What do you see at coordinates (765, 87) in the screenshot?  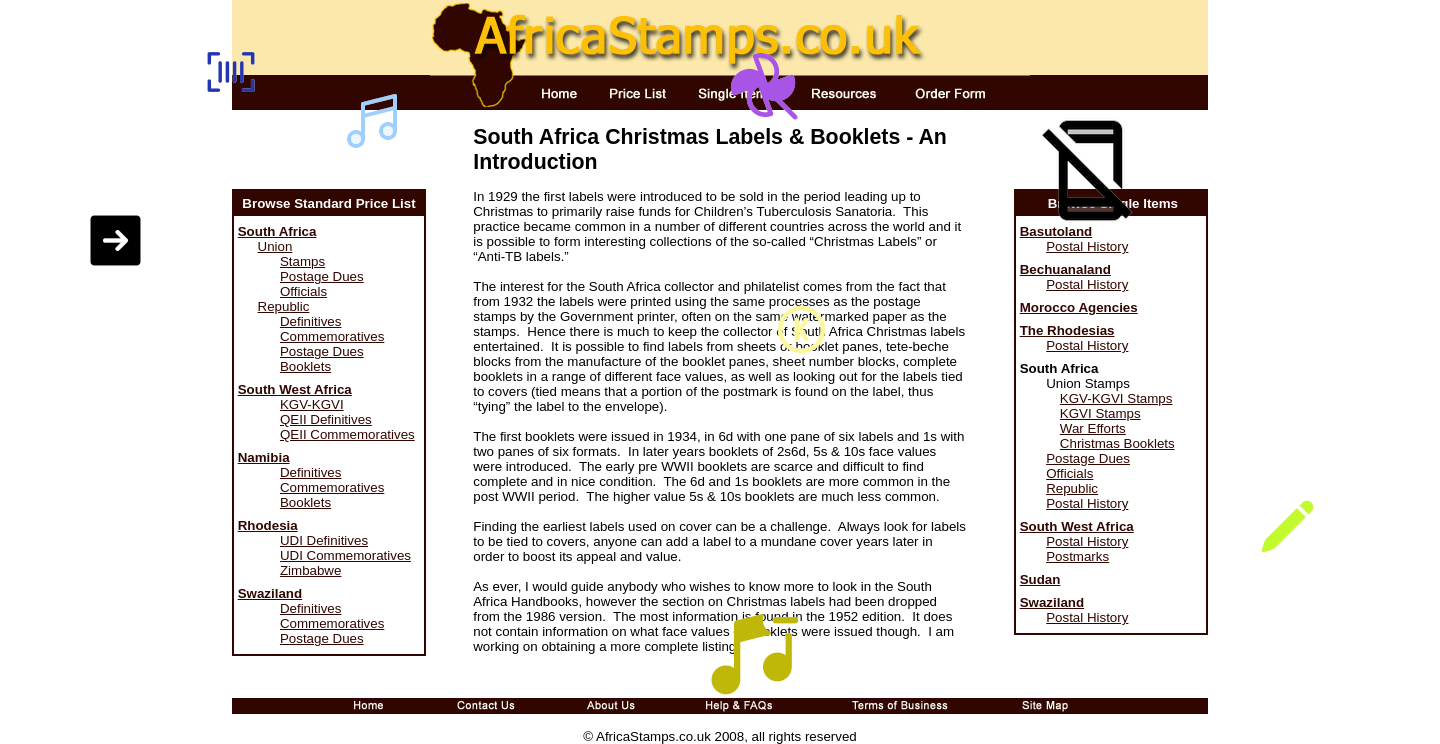 I see `decorative or playful element indicating a fun/casual feature` at bounding box center [765, 87].